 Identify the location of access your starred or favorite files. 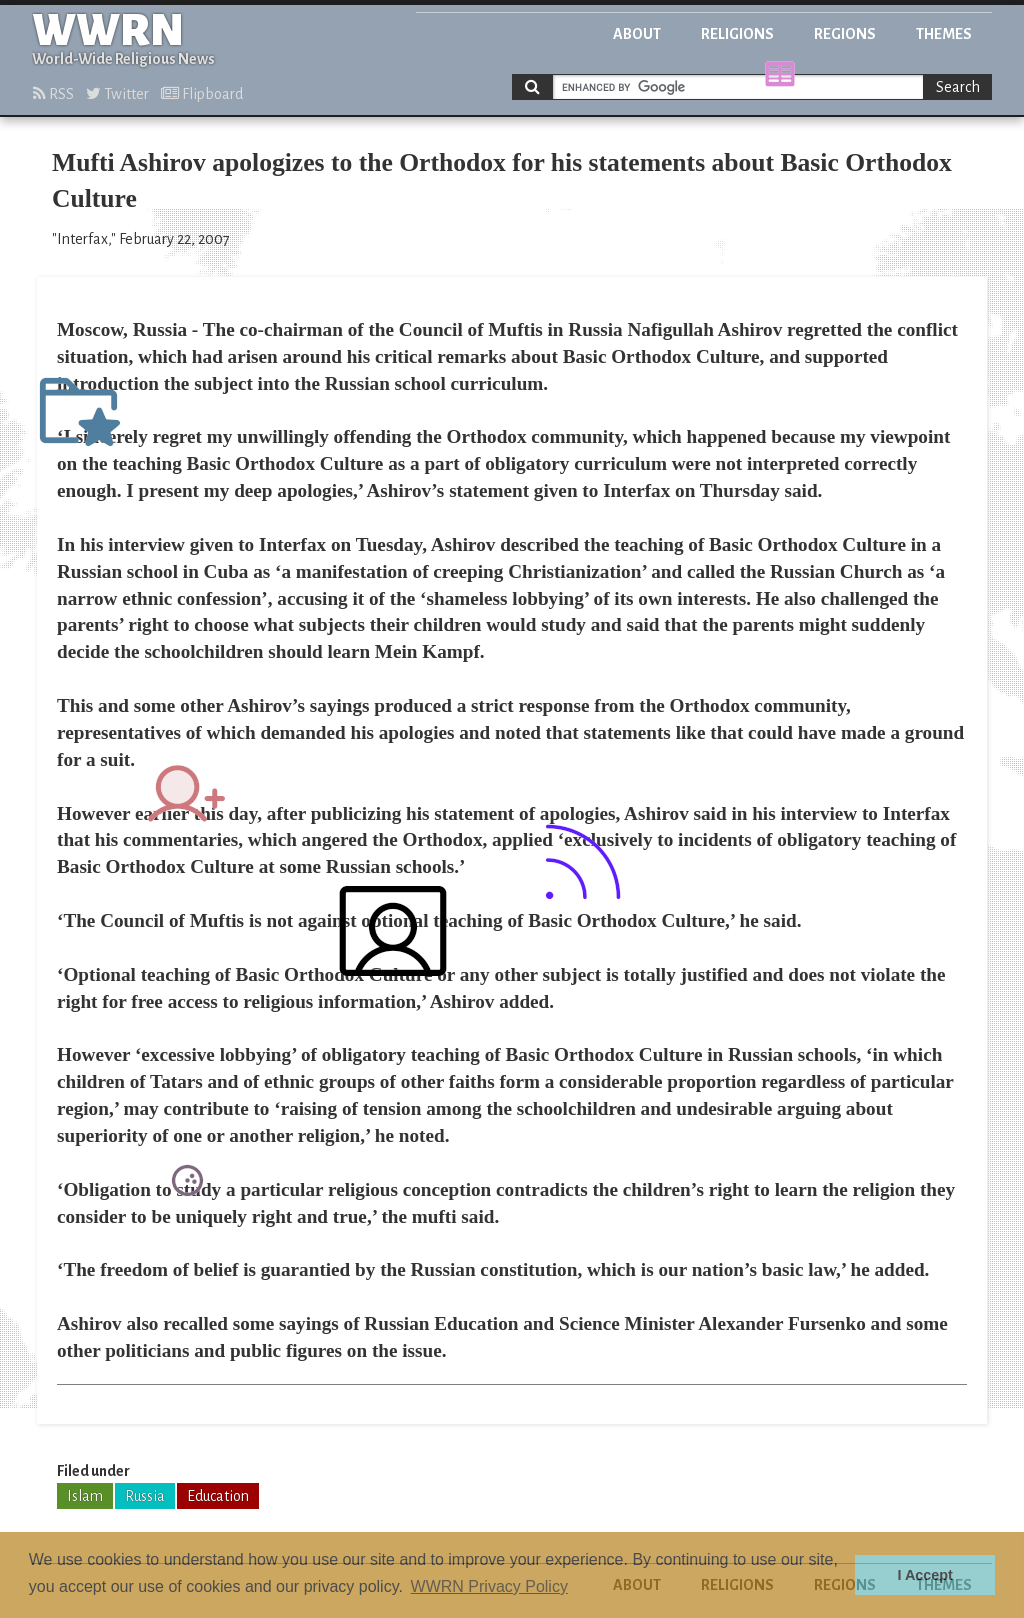
(78, 410).